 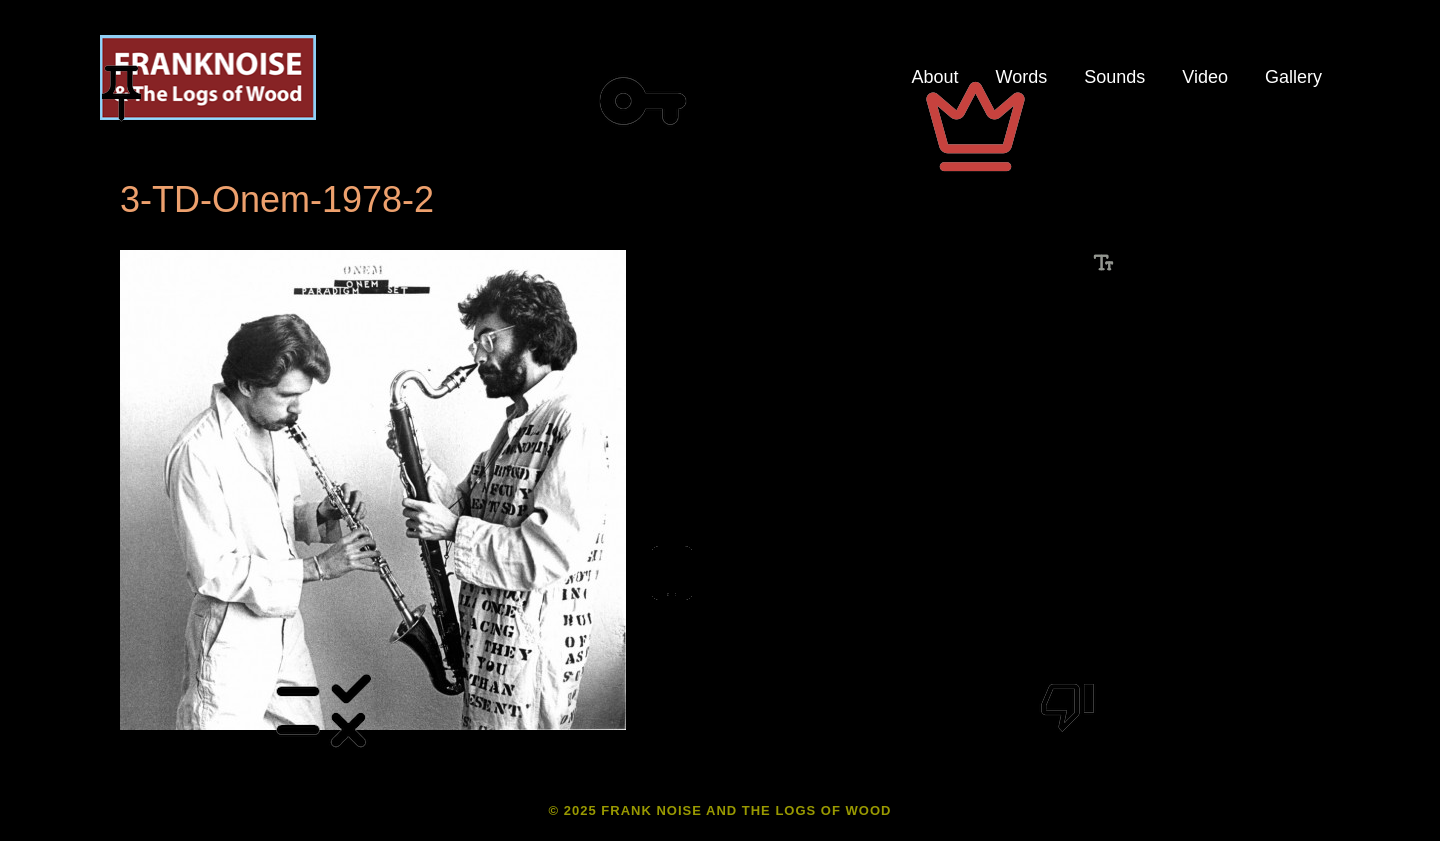 I want to click on switch to tablet view or mode, so click(x=672, y=573).